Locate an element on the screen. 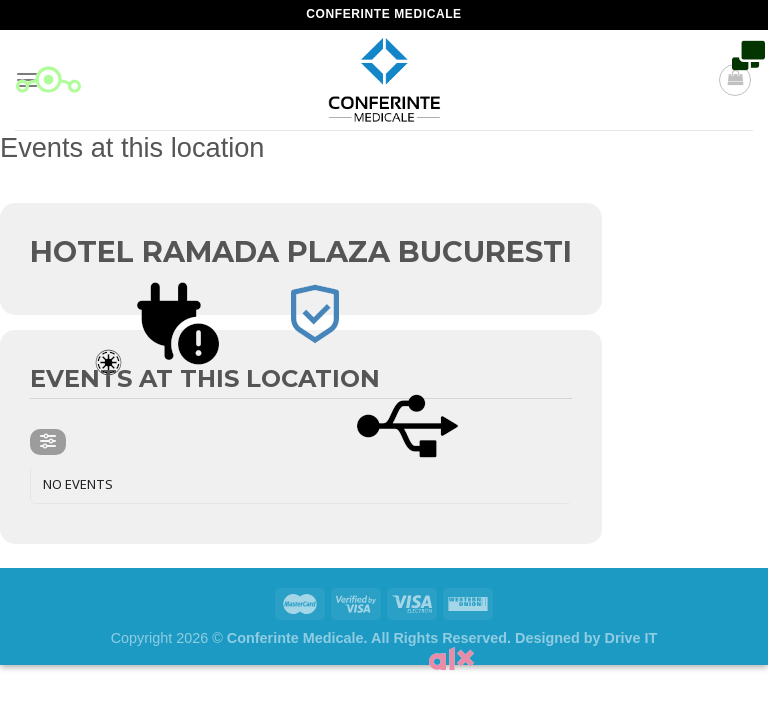 The width and height of the screenshot is (768, 720). lineageos logo is located at coordinates (48, 79).